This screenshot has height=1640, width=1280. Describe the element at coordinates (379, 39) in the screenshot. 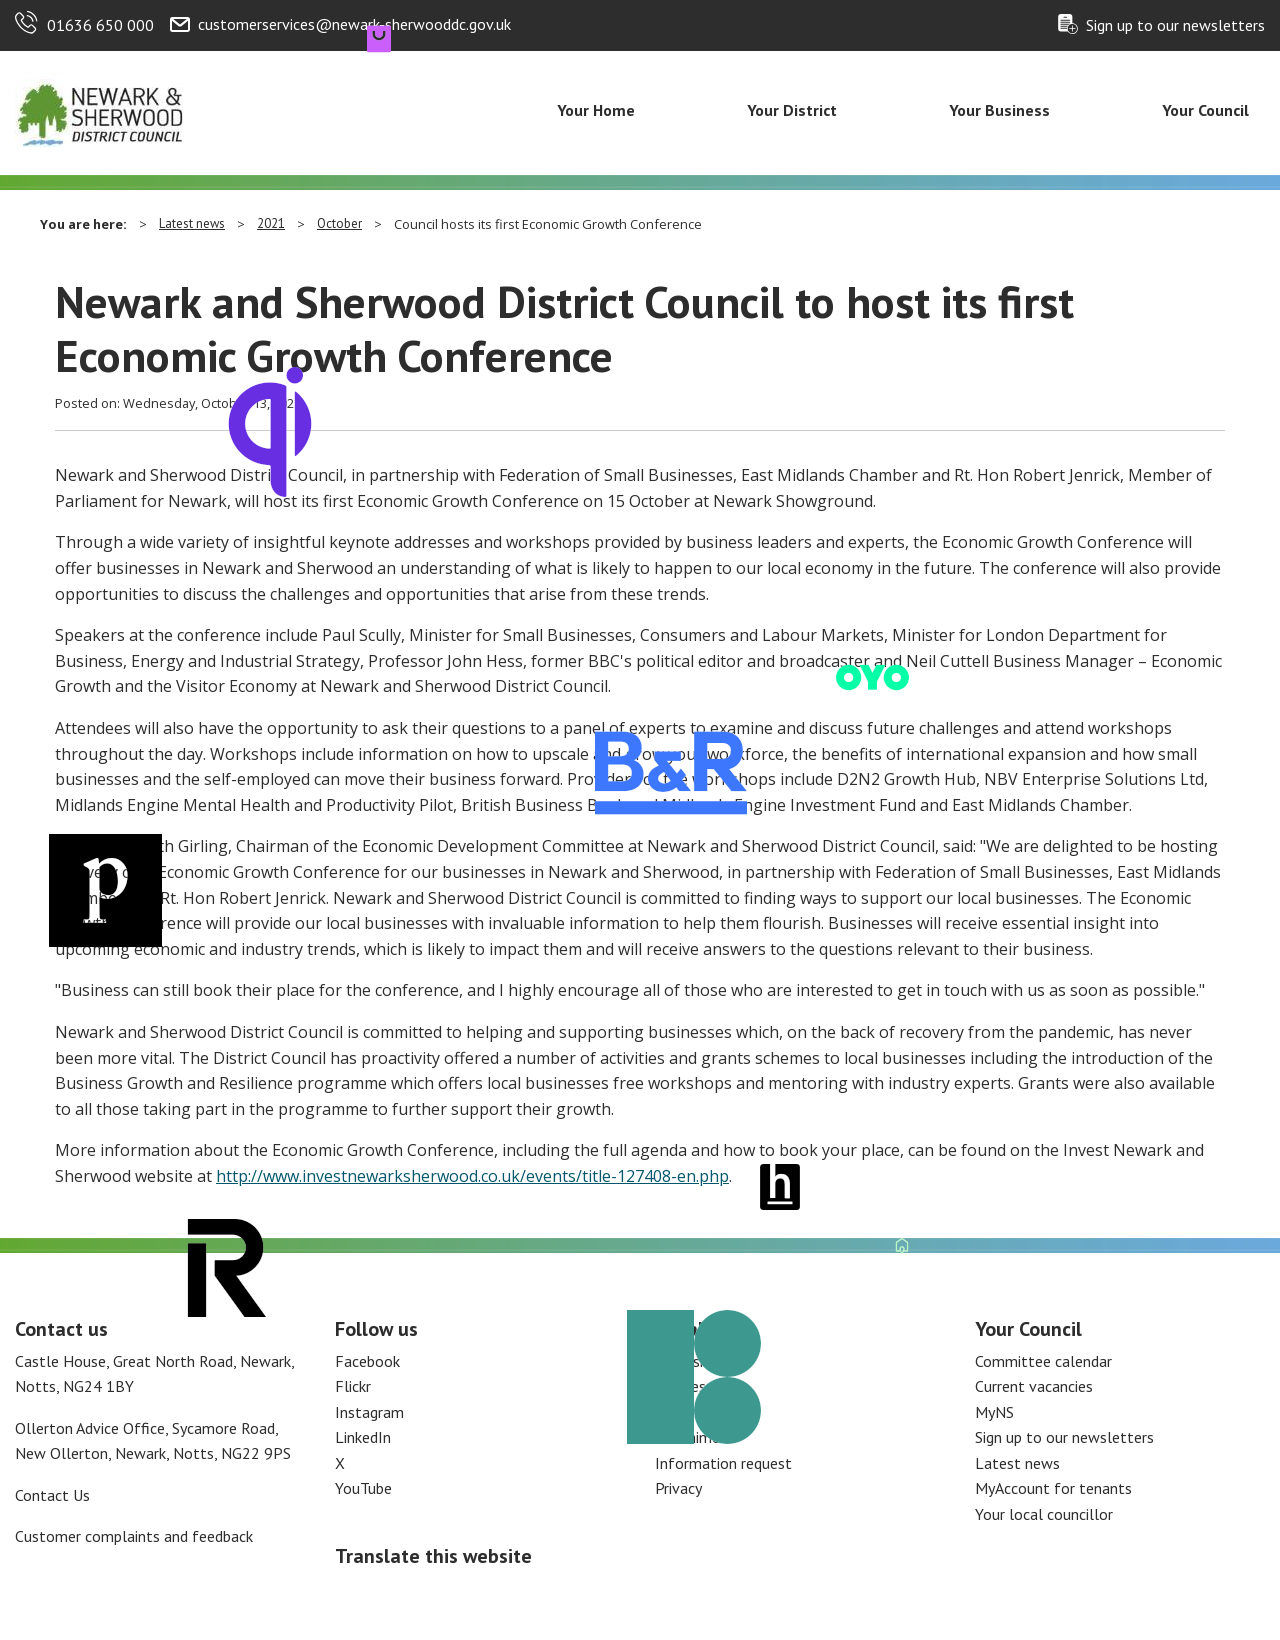

I see `view your shopping bag` at that location.